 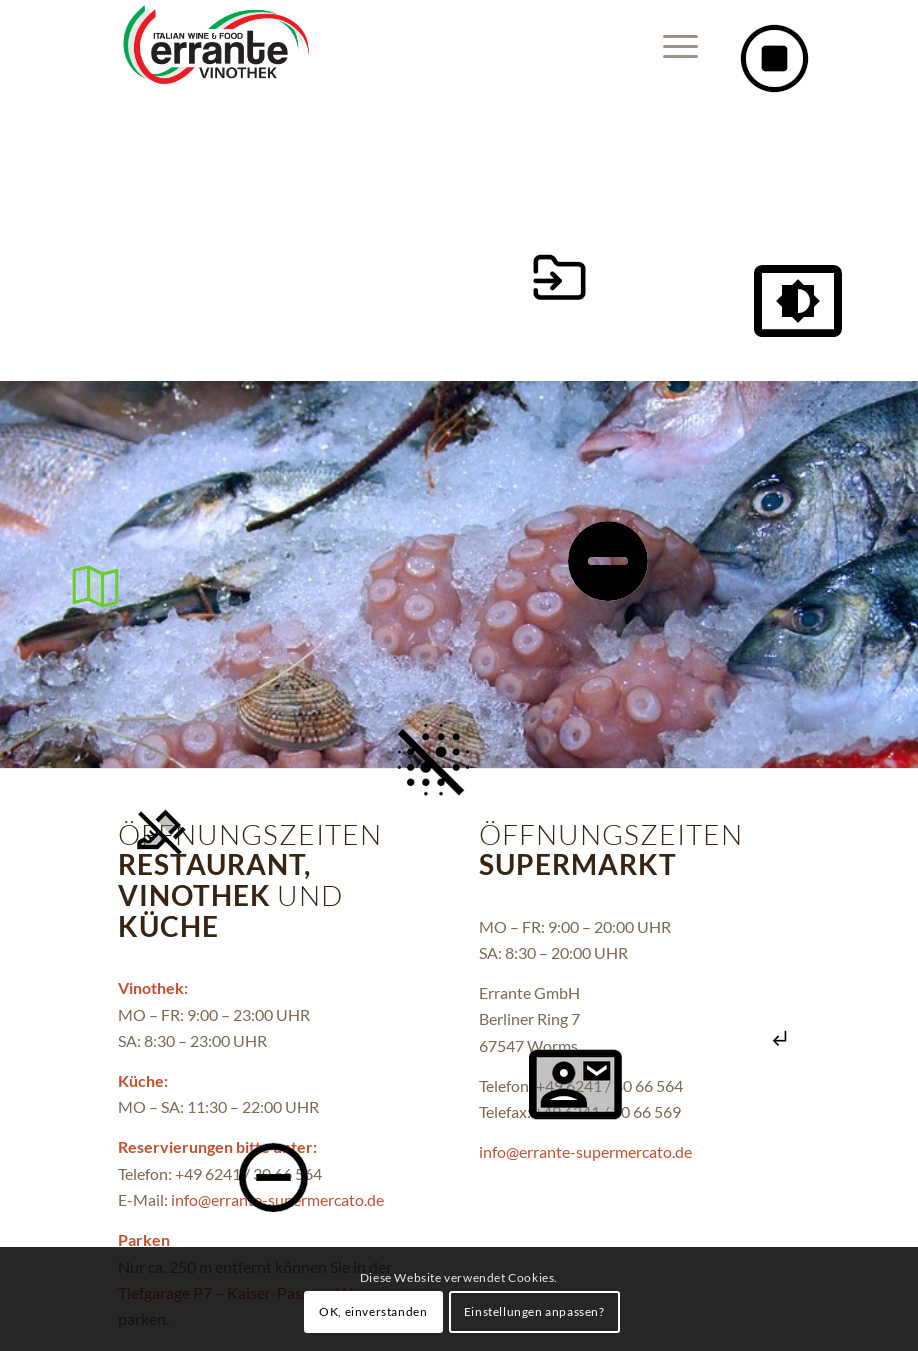 I want to click on access contact's email information, so click(x=575, y=1084).